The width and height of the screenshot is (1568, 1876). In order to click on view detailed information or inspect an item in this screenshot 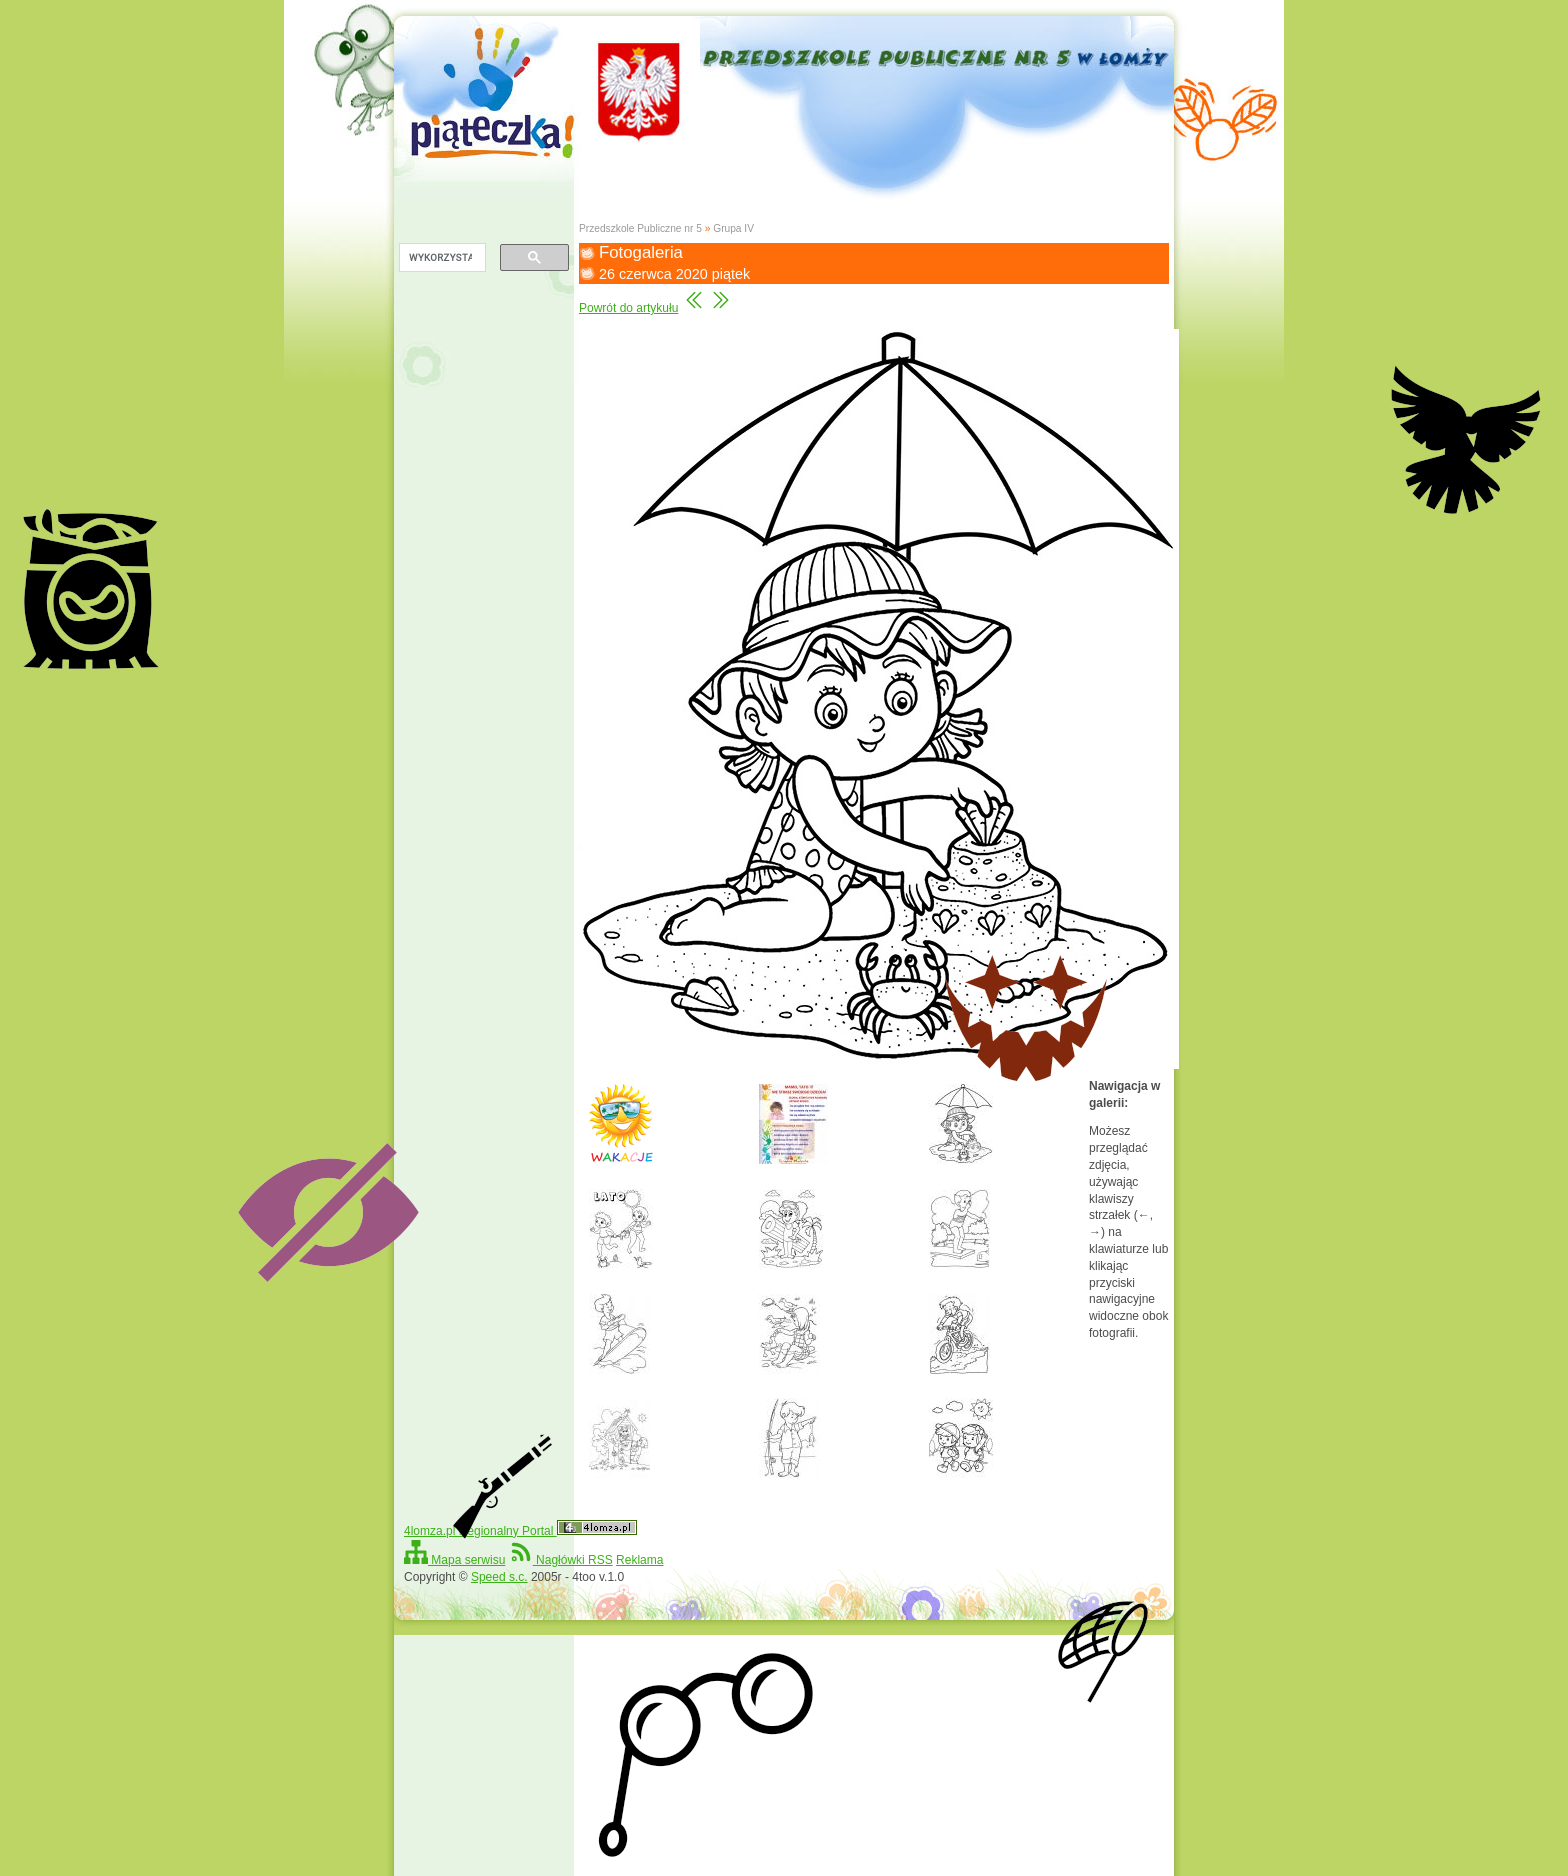, I will do `click(703, 1754)`.